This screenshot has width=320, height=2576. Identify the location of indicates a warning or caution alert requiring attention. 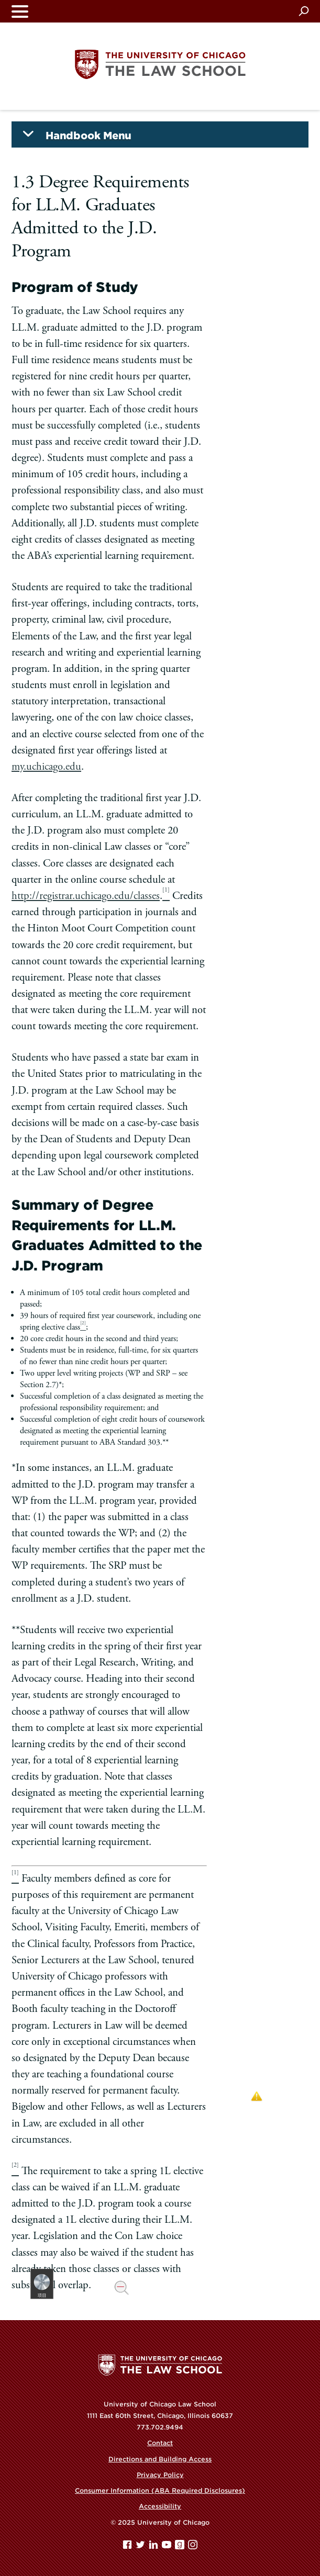
(257, 2096).